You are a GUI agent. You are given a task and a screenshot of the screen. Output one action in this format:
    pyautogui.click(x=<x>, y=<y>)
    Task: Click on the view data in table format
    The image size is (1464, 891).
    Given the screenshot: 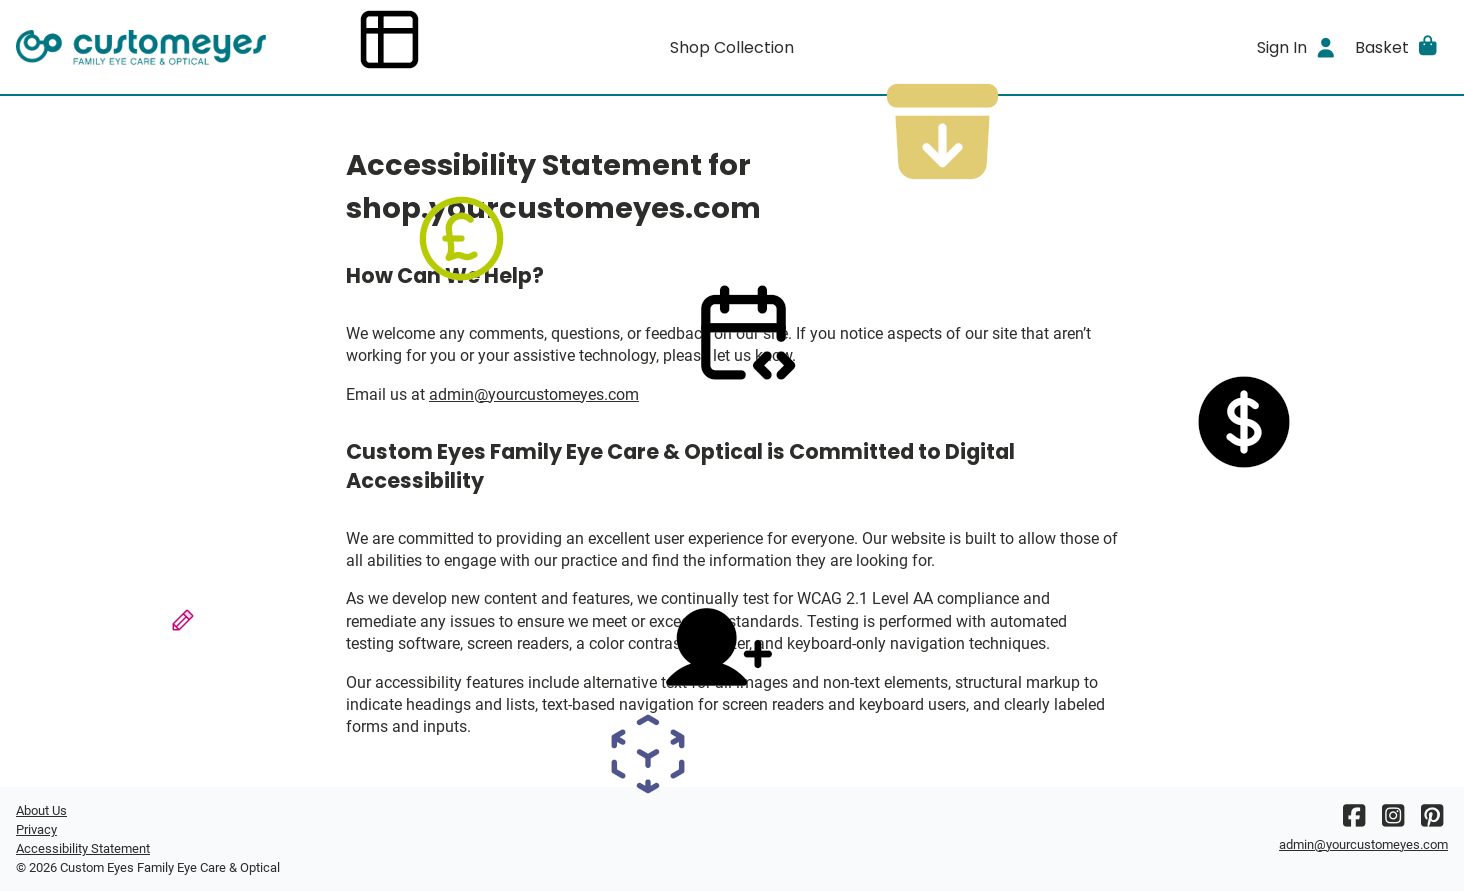 What is the action you would take?
    pyautogui.click(x=389, y=39)
    